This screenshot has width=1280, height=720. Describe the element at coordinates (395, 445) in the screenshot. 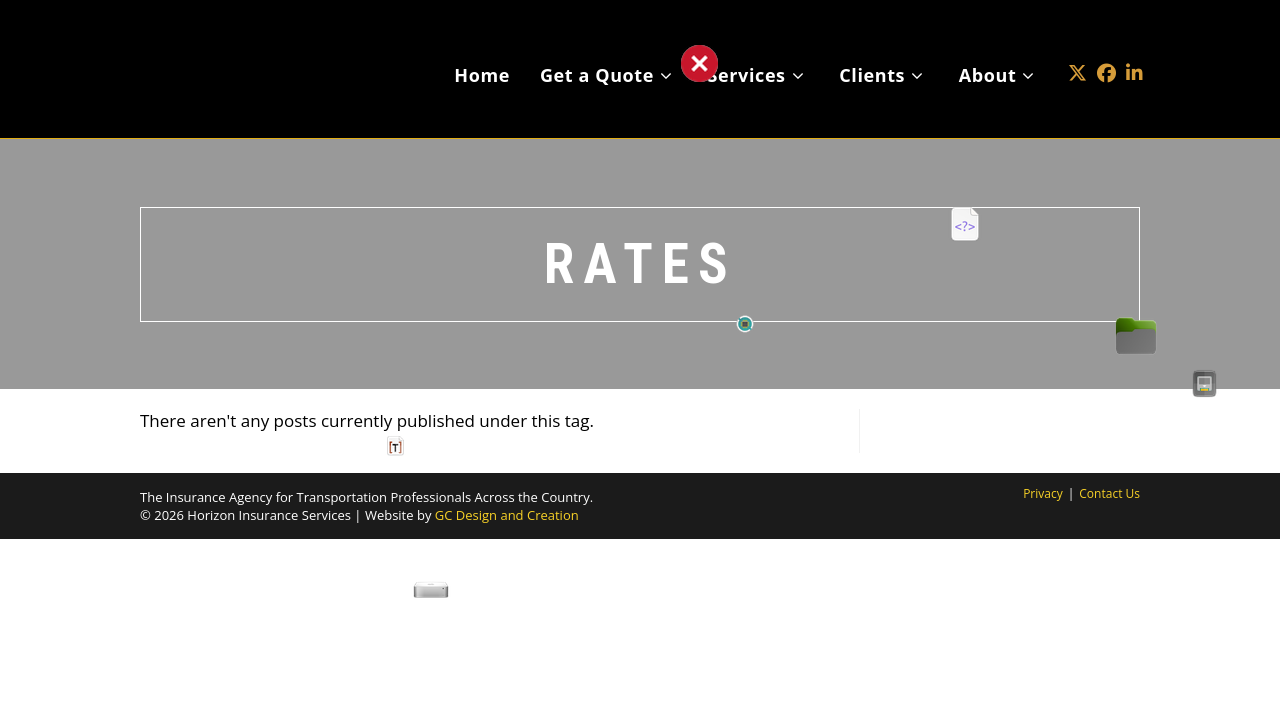

I see `a toml configuration file` at that location.